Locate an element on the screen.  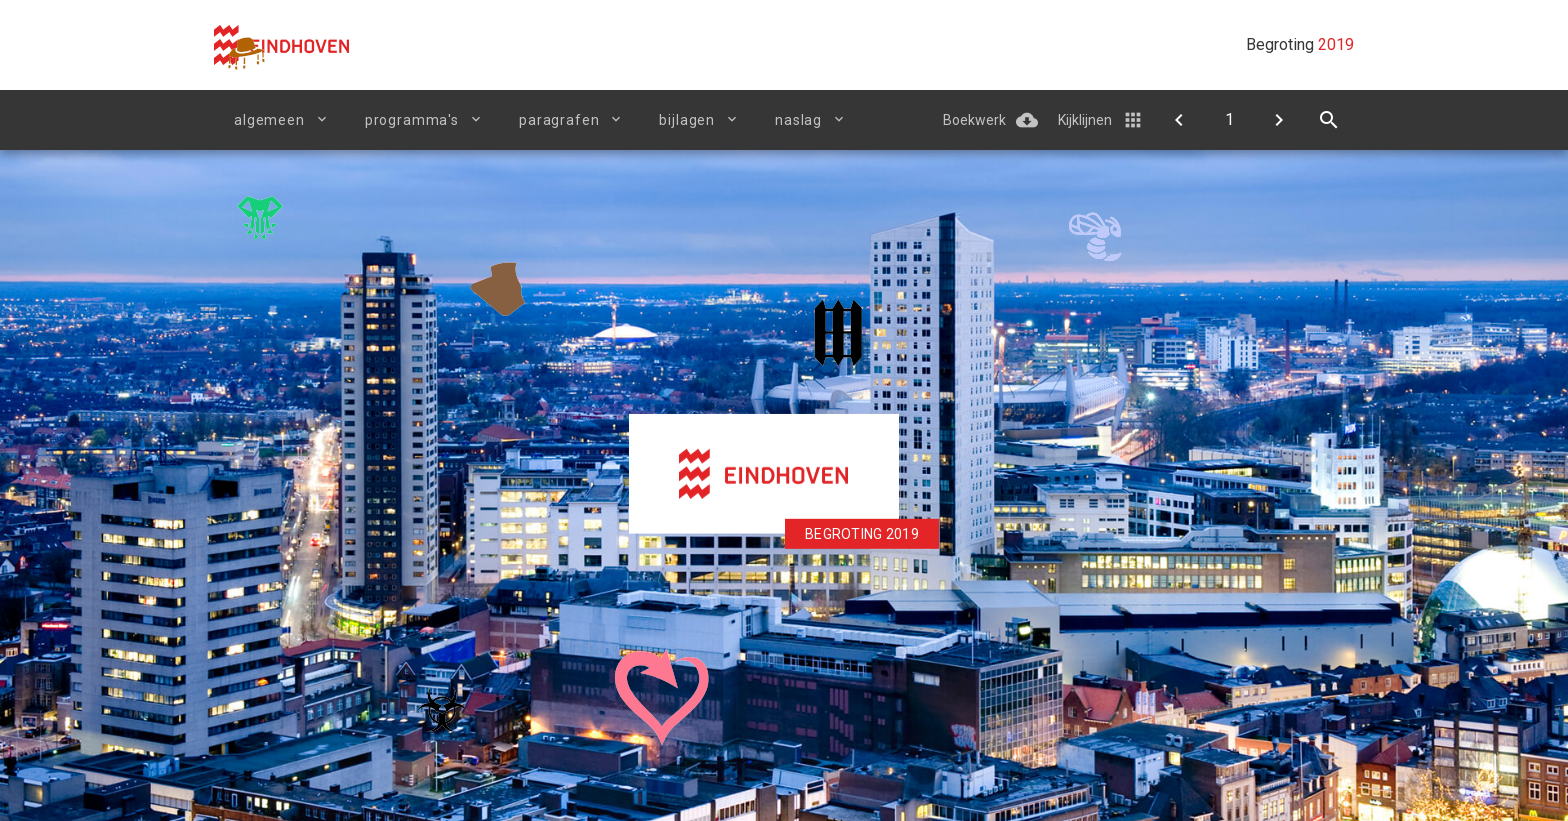
select australian or outback themed character is located at coordinates (246, 53).